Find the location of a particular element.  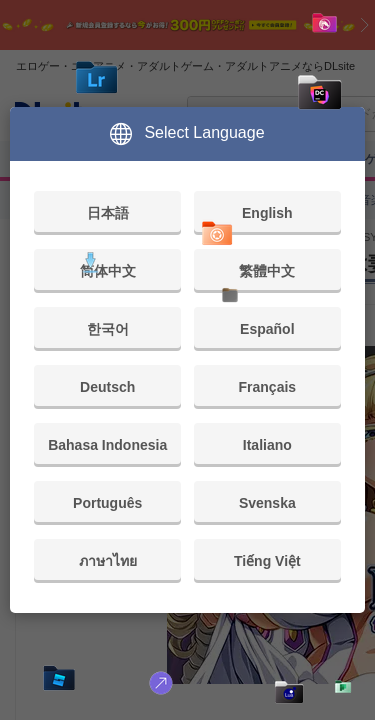

open Adobe Lightroom project folder is located at coordinates (96, 78).